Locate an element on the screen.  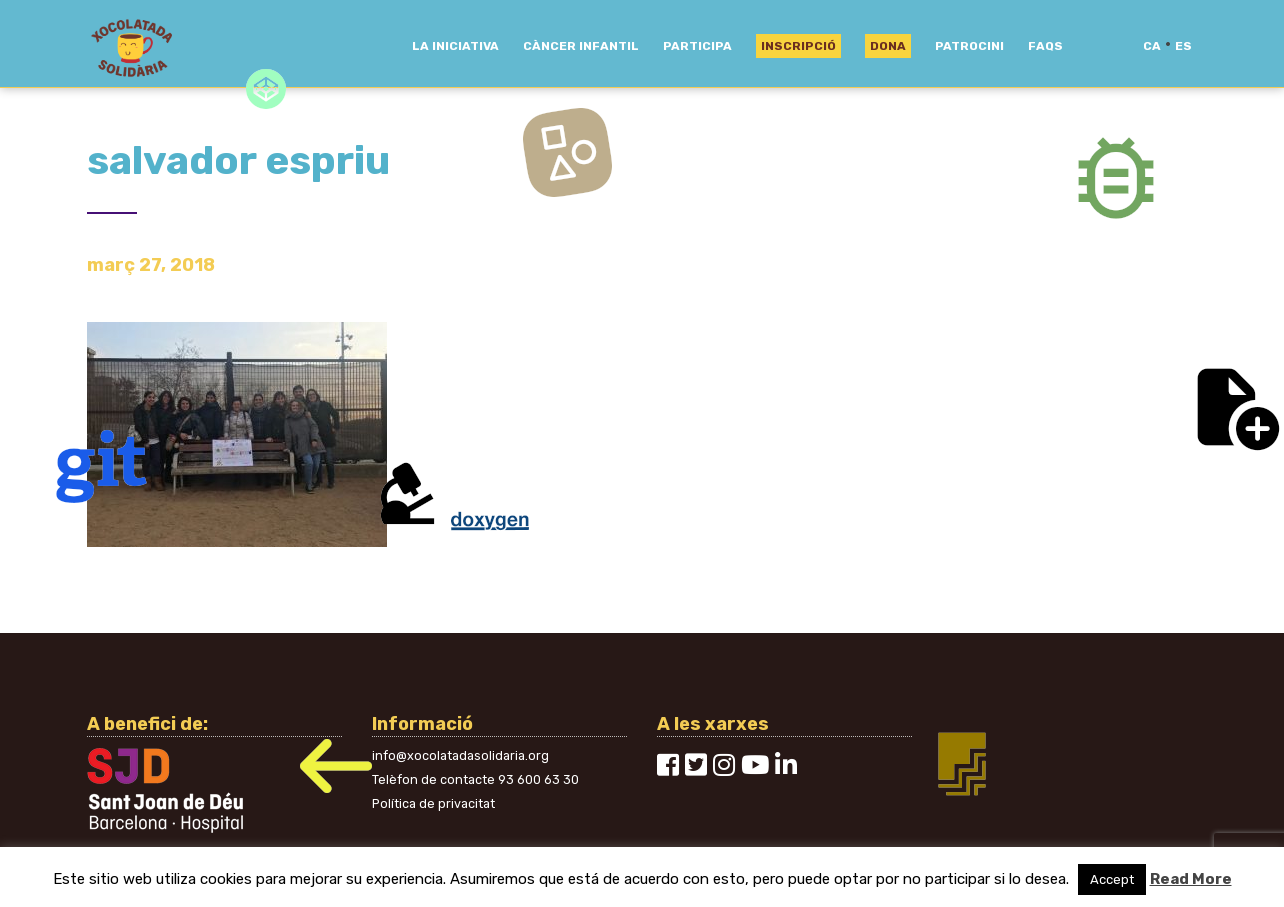
open apostrophe app is located at coordinates (567, 152).